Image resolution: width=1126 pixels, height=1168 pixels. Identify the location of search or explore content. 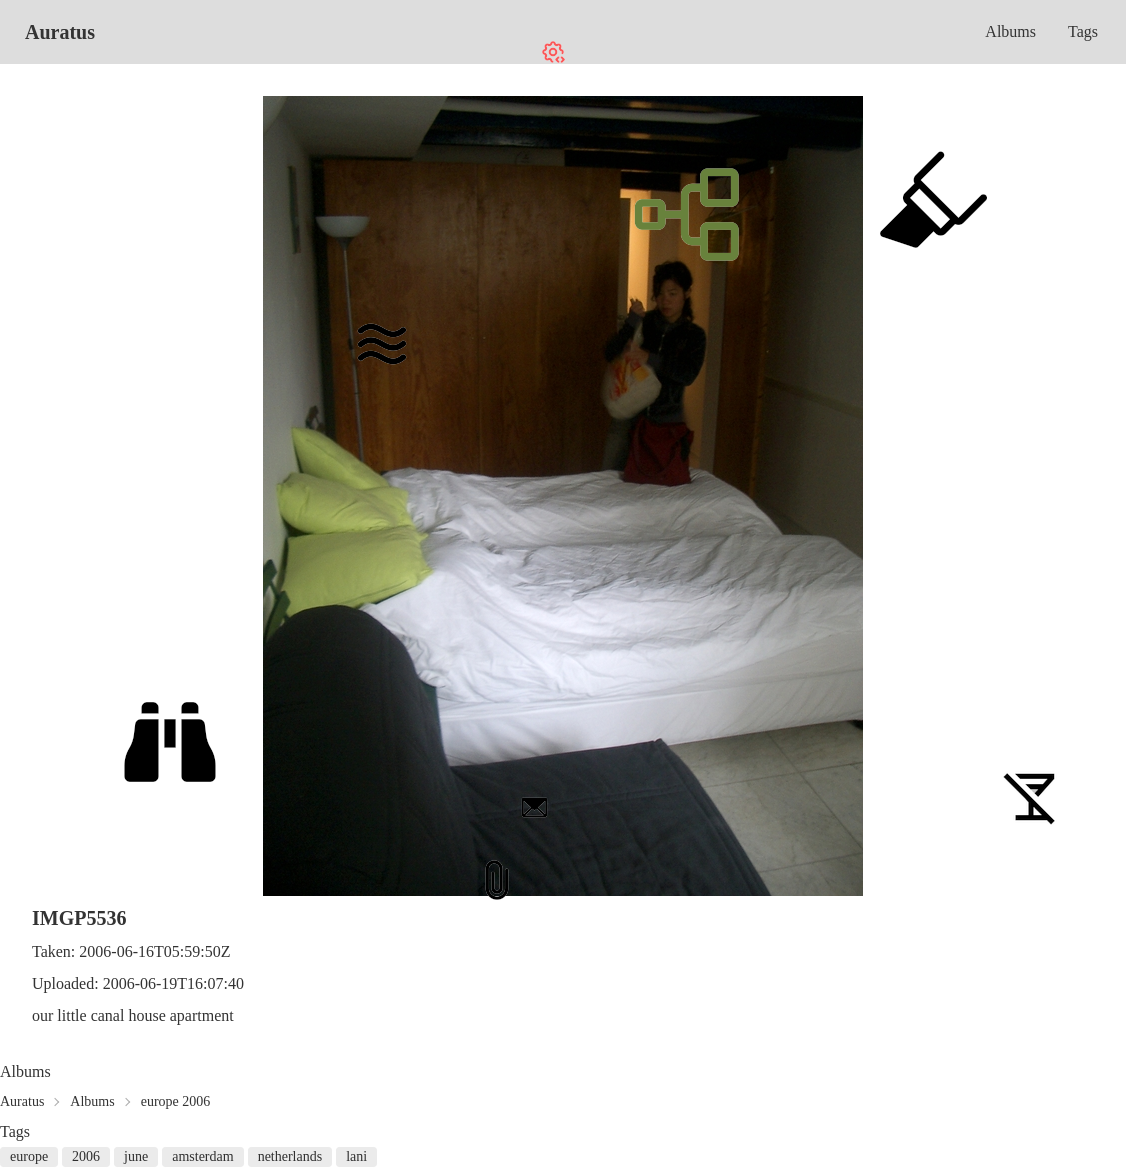
(170, 742).